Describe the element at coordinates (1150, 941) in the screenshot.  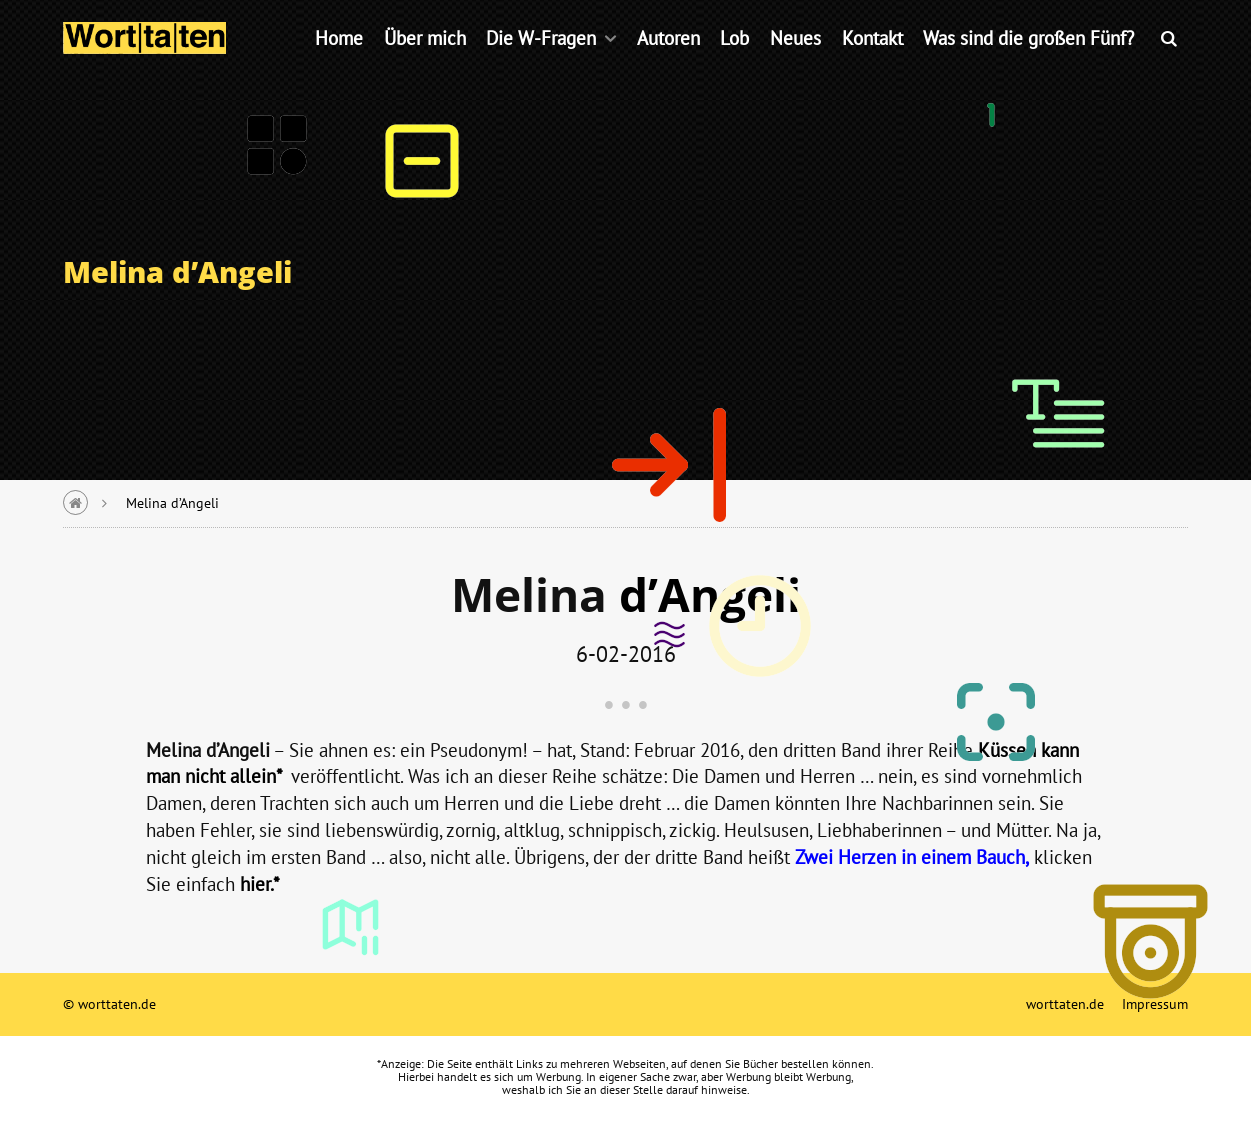
I see `access security camera settings` at that location.